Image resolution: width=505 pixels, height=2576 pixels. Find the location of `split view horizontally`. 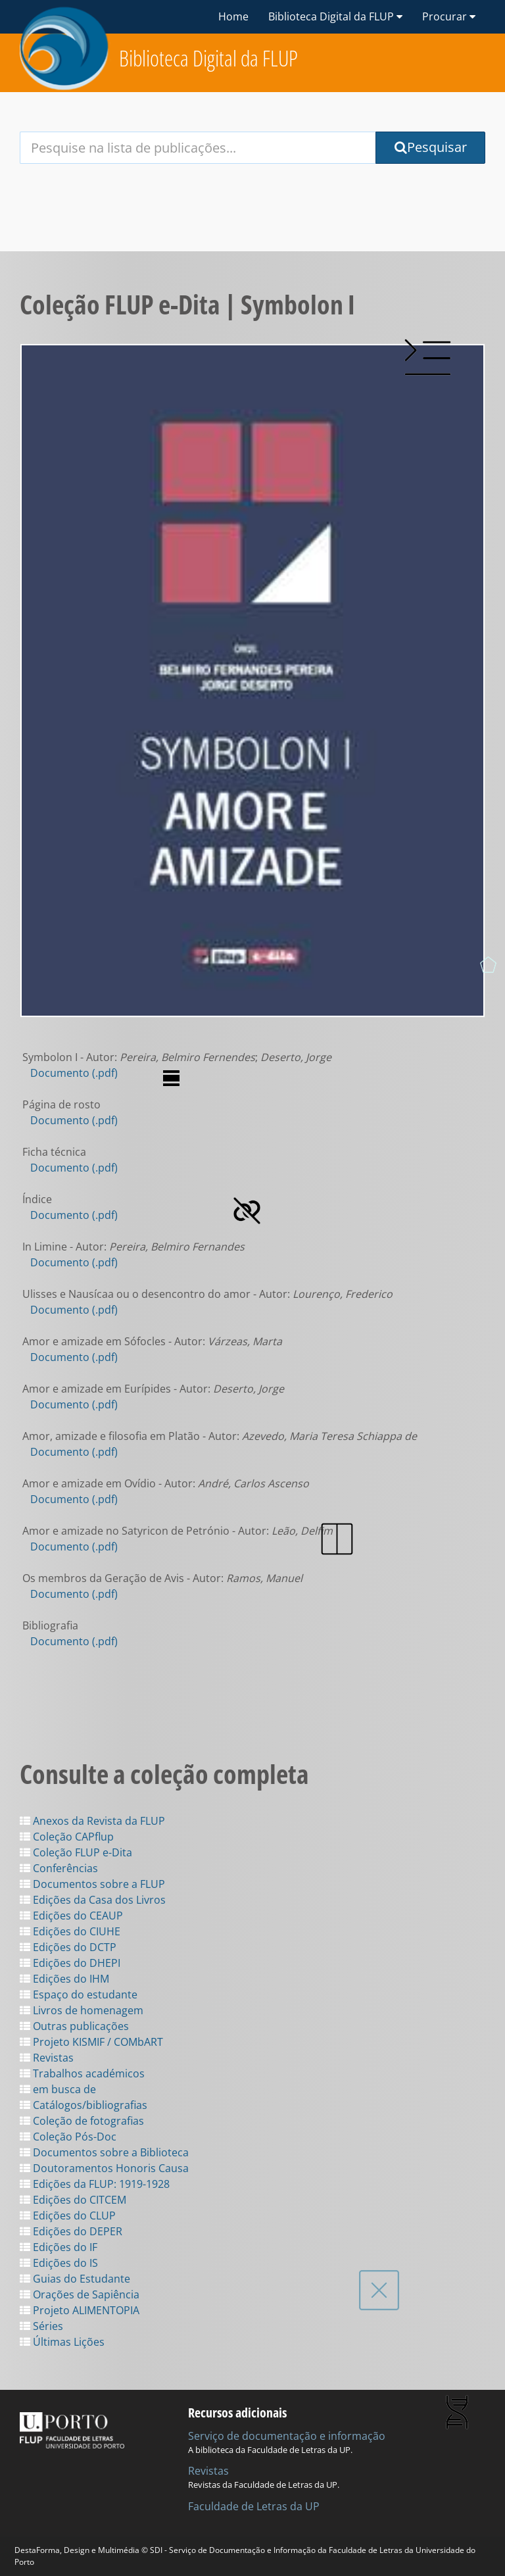

split view horizontally is located at coordinates (337, 1539).